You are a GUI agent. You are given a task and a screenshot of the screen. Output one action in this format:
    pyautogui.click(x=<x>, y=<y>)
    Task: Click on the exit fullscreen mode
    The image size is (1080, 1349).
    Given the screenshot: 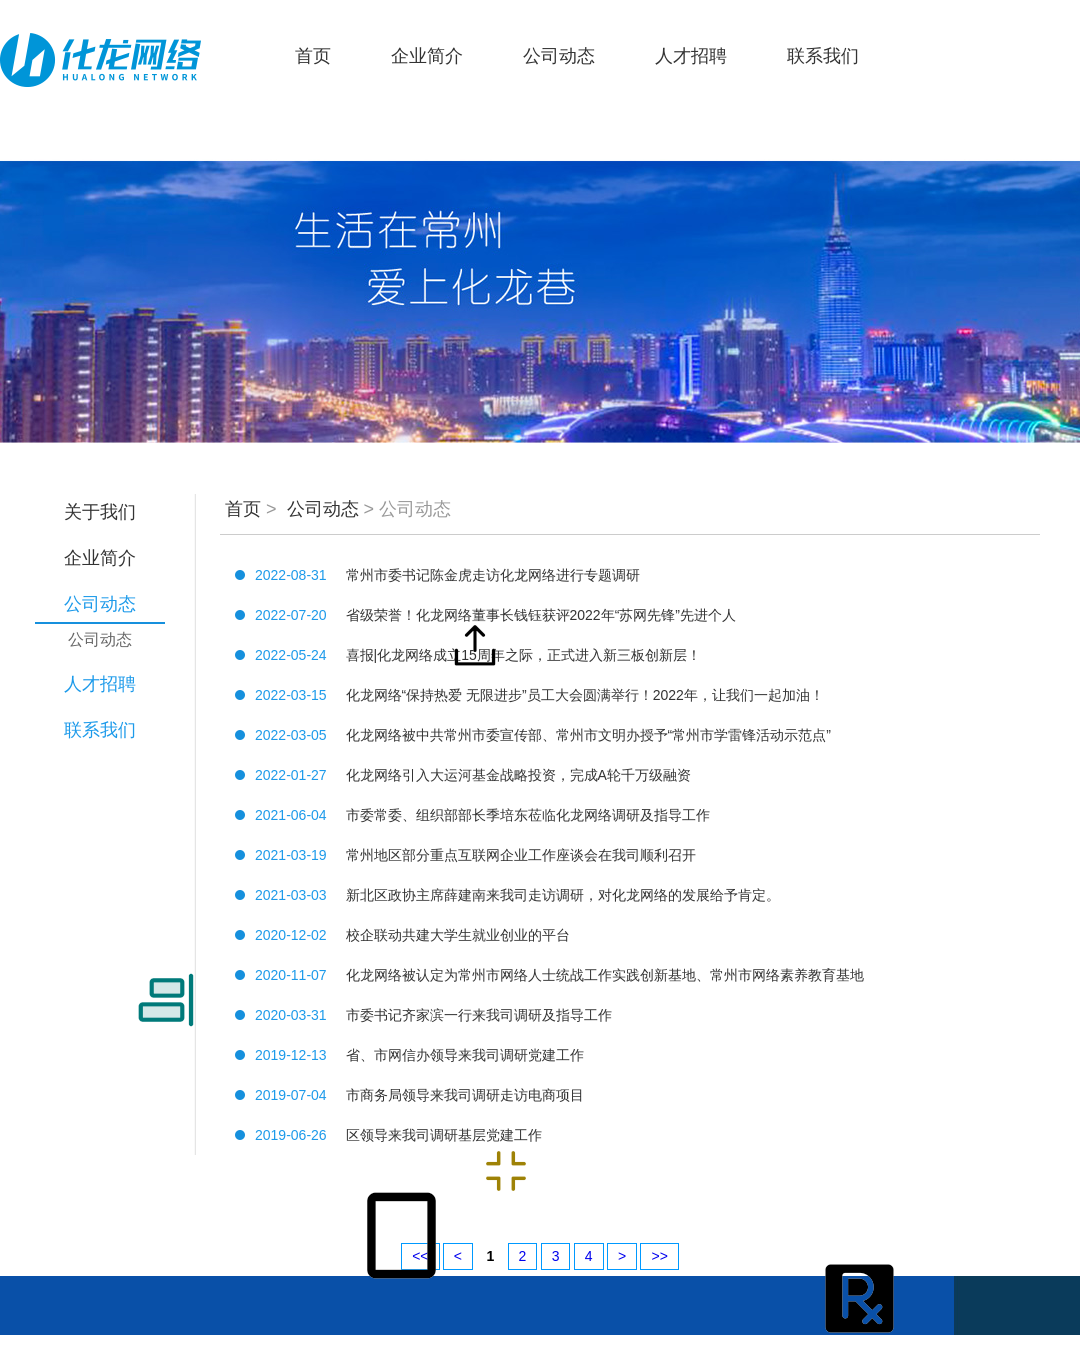 What is the action you would take?
    pyautogui.click(x=506, y=1171)
    